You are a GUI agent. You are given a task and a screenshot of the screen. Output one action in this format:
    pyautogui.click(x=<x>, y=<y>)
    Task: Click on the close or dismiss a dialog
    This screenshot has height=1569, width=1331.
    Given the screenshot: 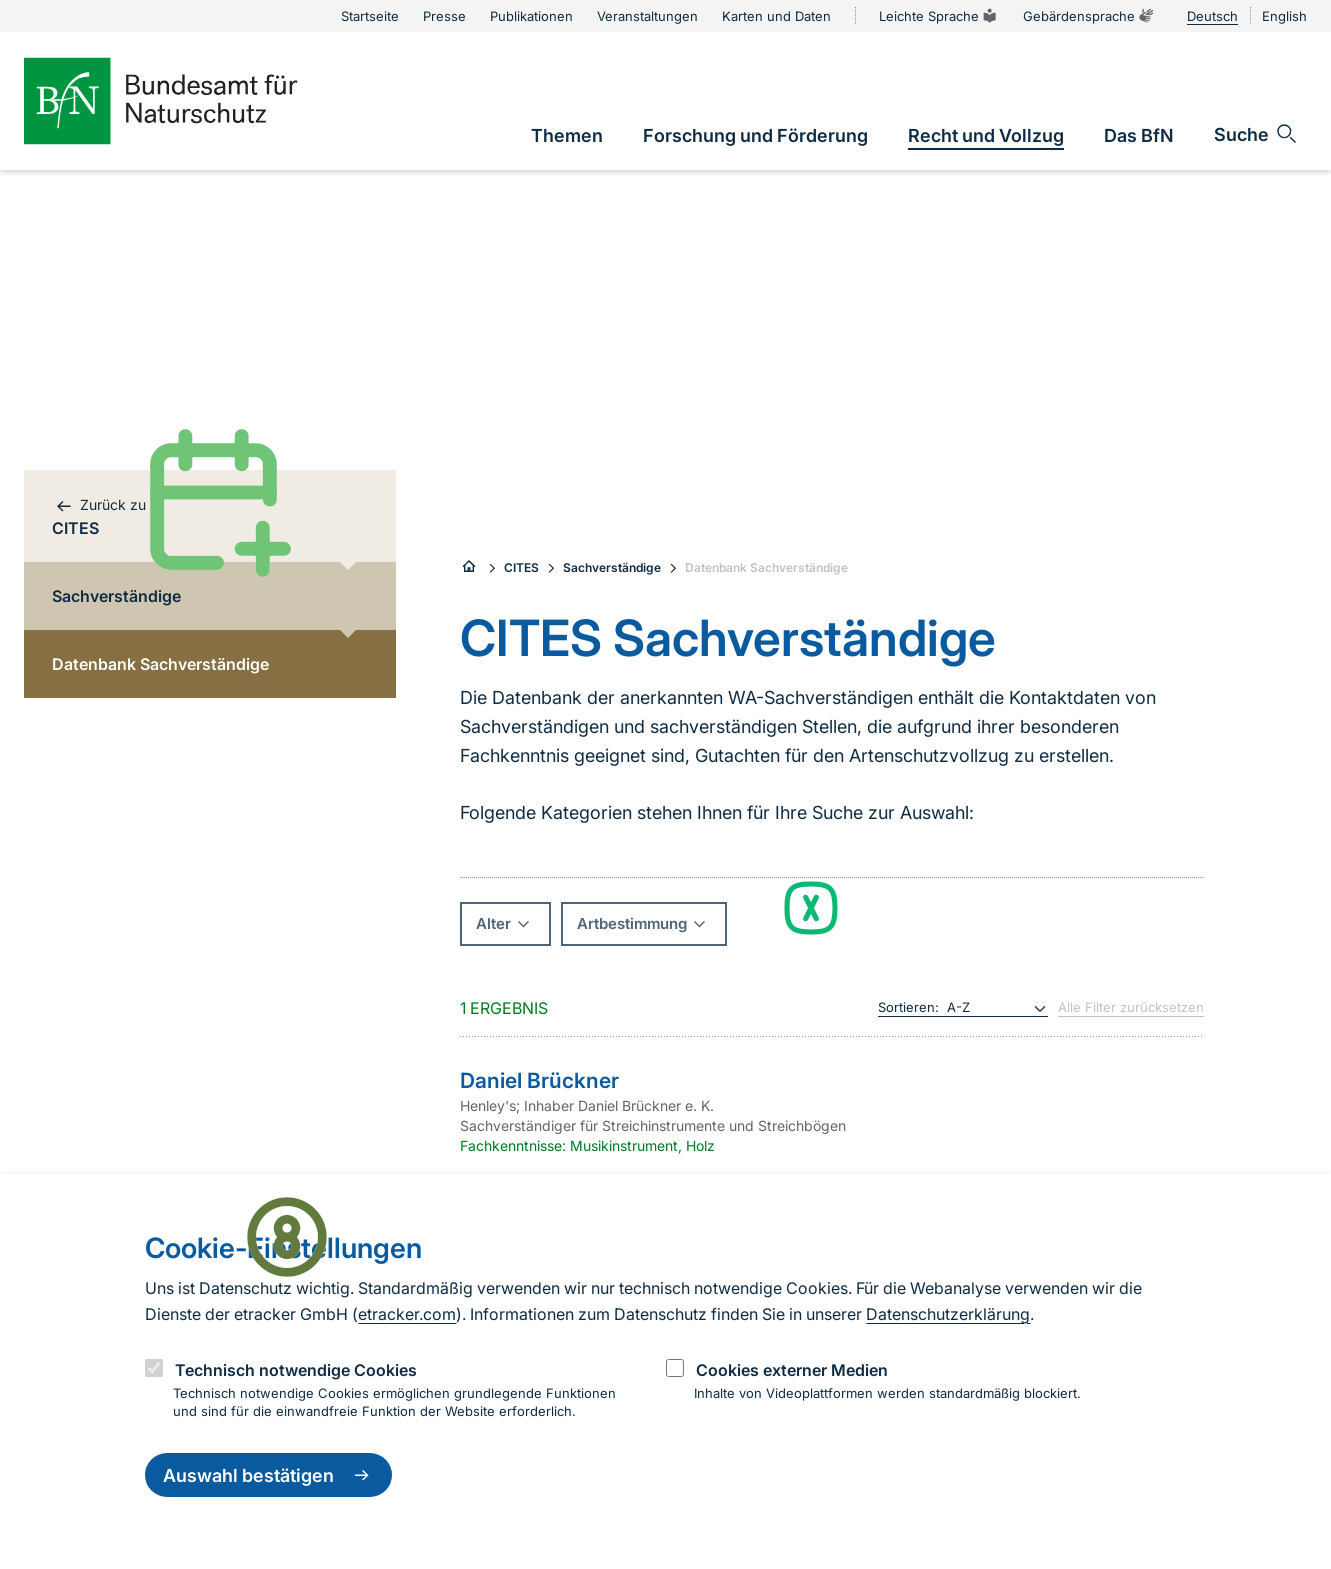 What is the action you would take?
    pyautogui.click(x=811, y=908)
    